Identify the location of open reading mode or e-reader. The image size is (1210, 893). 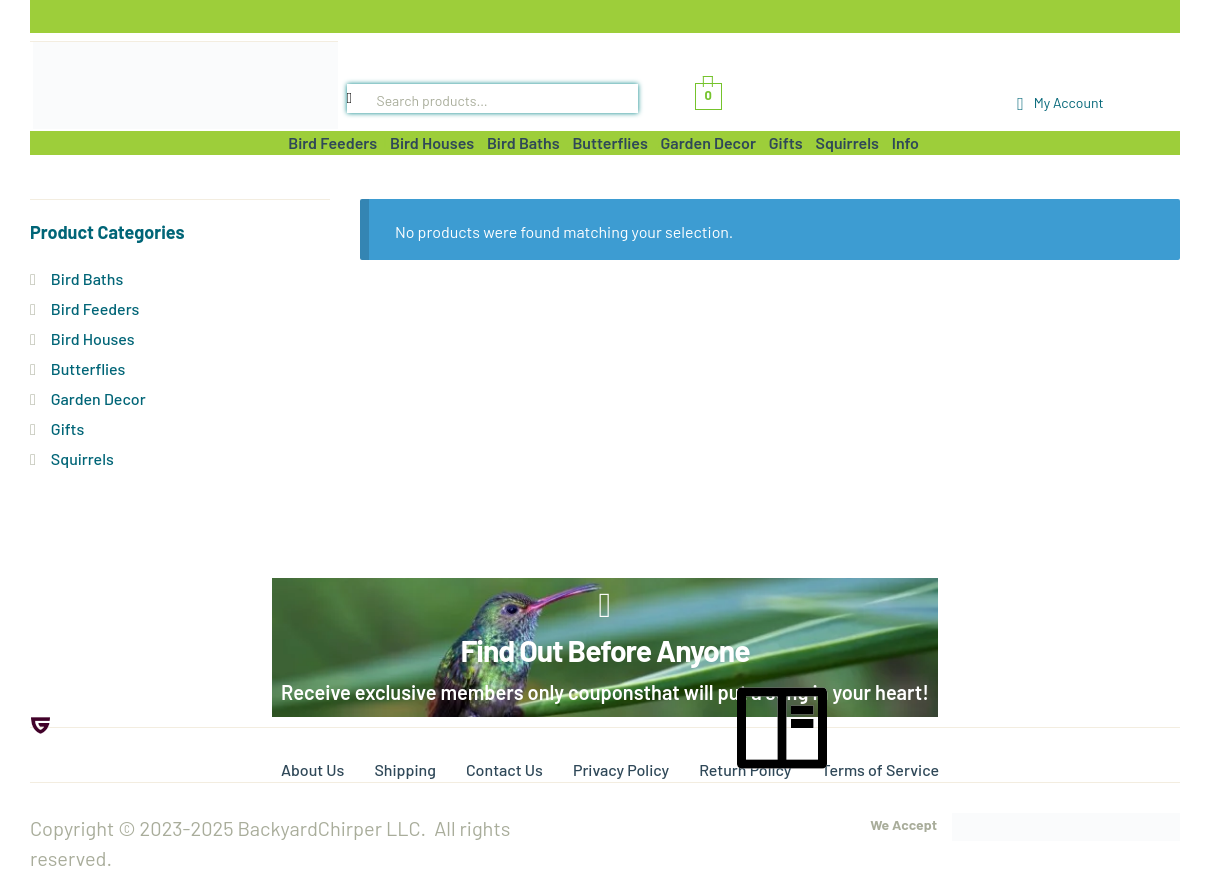
(782, 728).